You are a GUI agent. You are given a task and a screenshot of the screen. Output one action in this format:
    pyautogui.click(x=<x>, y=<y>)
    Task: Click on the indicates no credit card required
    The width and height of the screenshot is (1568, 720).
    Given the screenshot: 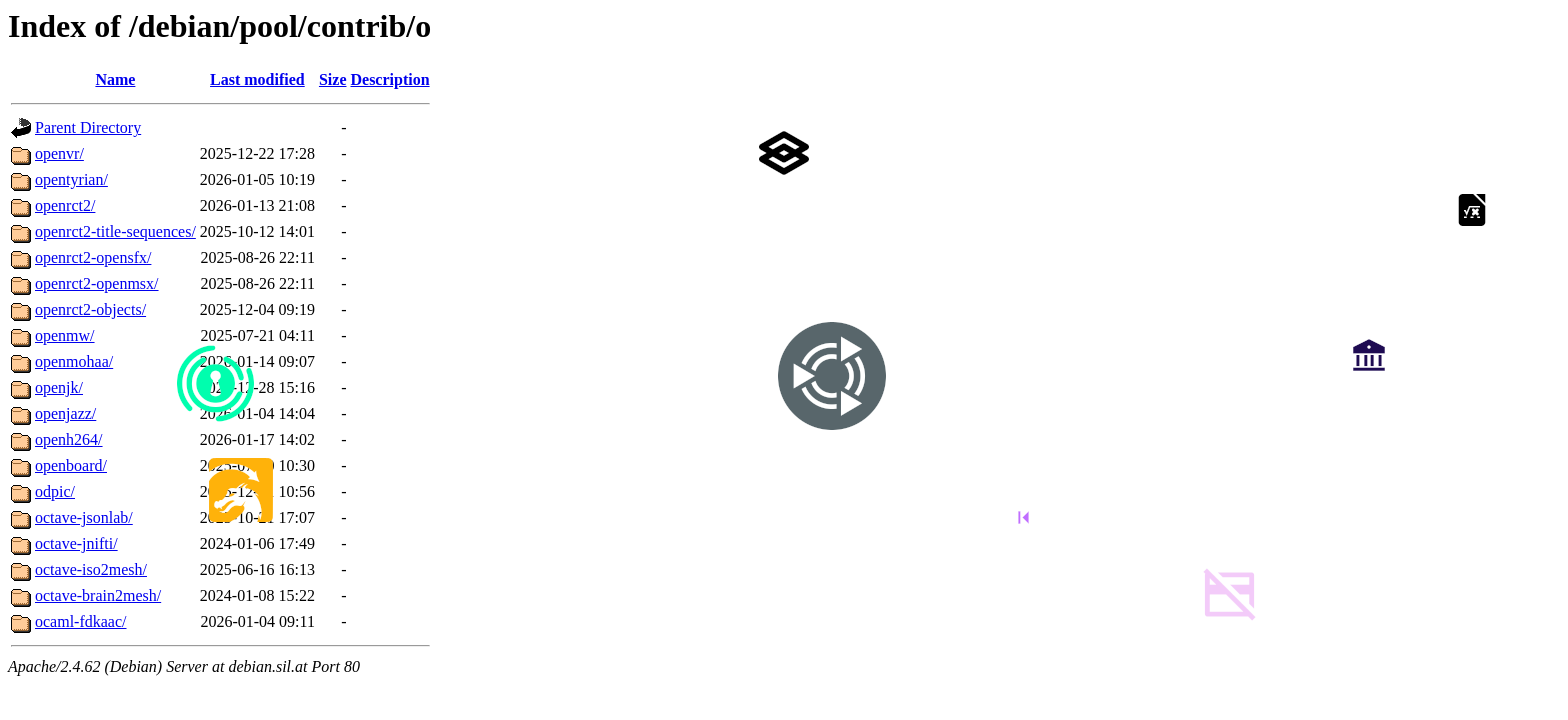 What is the action you would take?
    pyautogui.click(x=1229, y=594)
    